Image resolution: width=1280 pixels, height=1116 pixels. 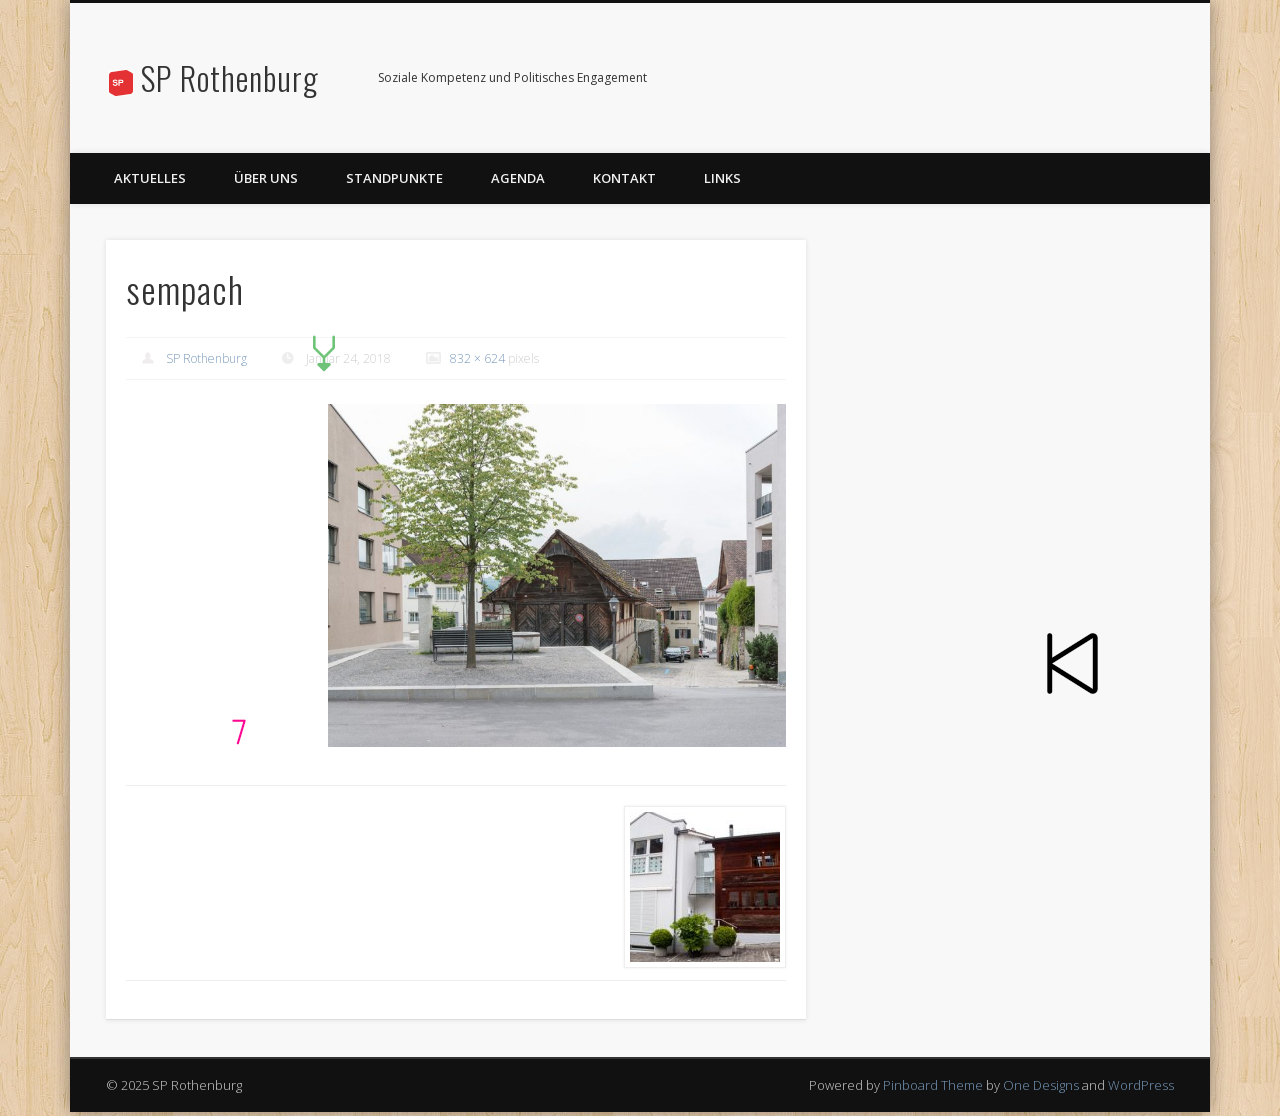 What do you see at coordinates (1072, 663) in the screenshot?
I see `skip to previous track` at bounding box center [1072, 663].